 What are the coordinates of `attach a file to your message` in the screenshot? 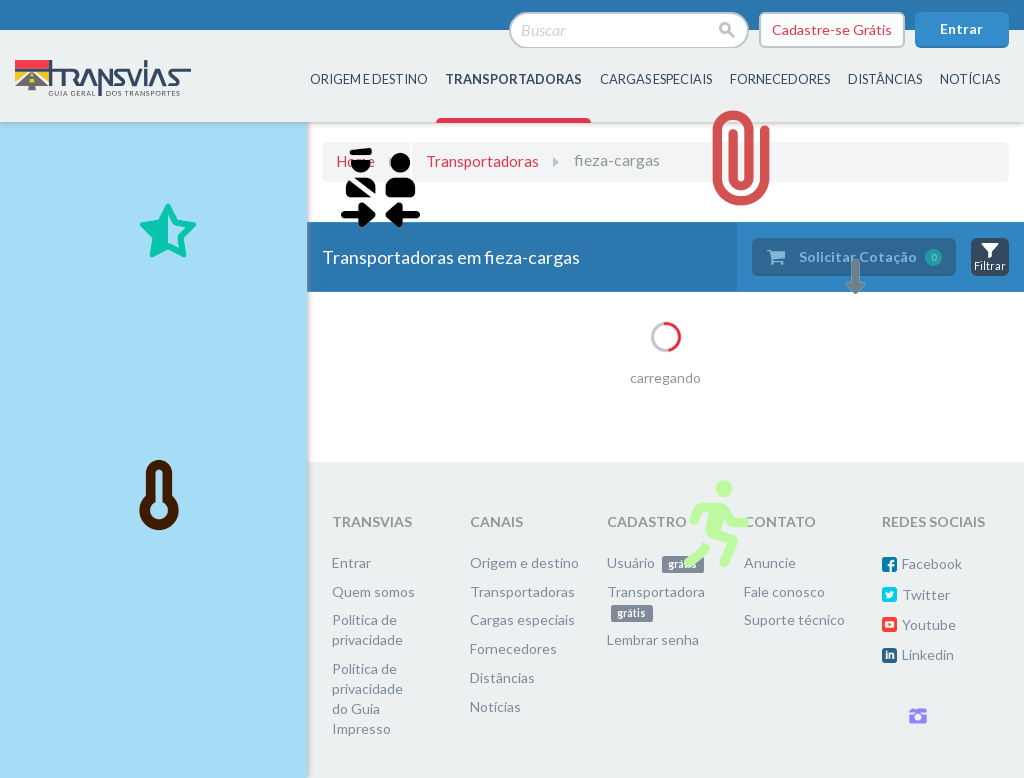 It's located at (741, 158).